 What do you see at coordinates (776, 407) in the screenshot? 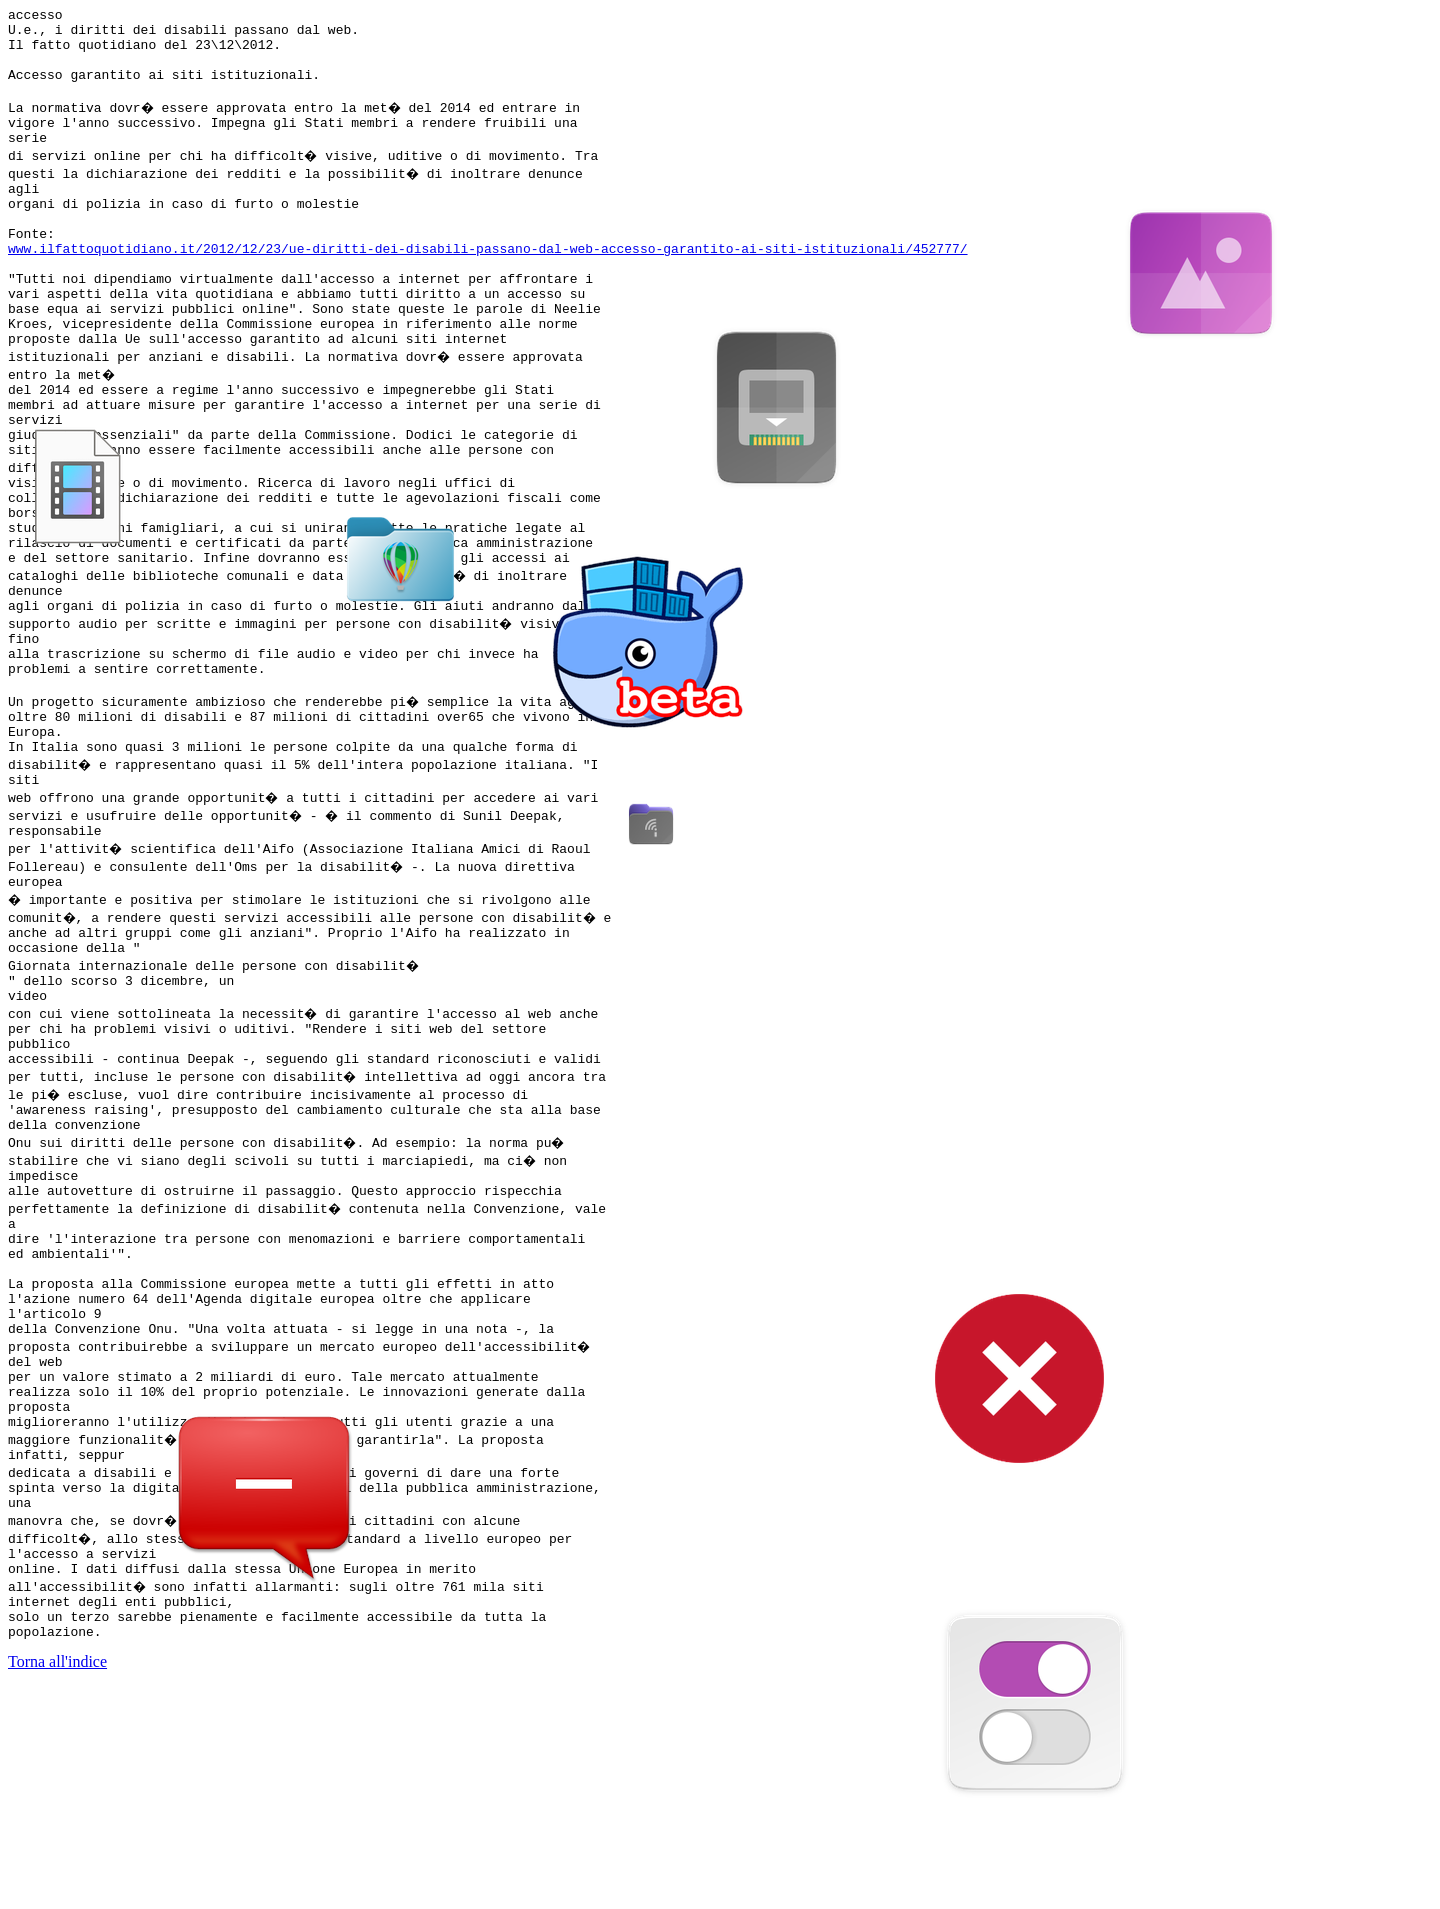
I see `NES game ROM file` at bounding box center [776, 407].